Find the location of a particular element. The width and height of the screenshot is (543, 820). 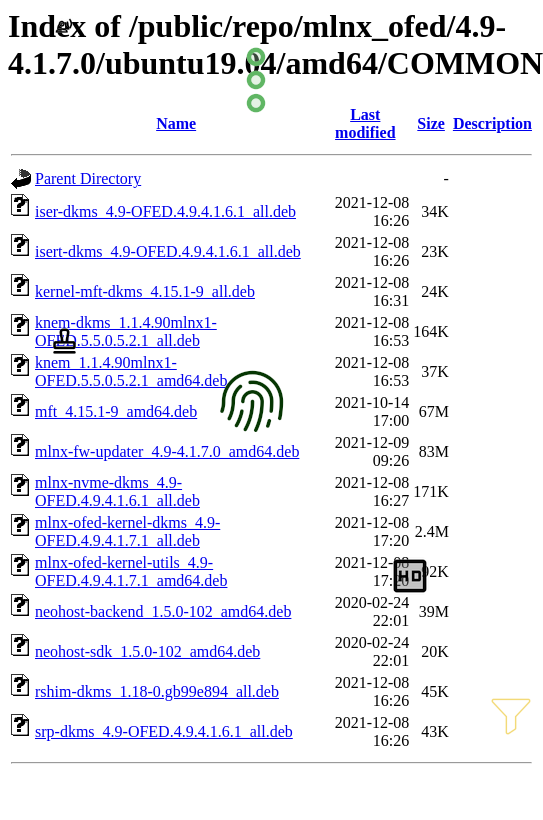

indicates high definition video quality is available is located at coordinates (410, 576).